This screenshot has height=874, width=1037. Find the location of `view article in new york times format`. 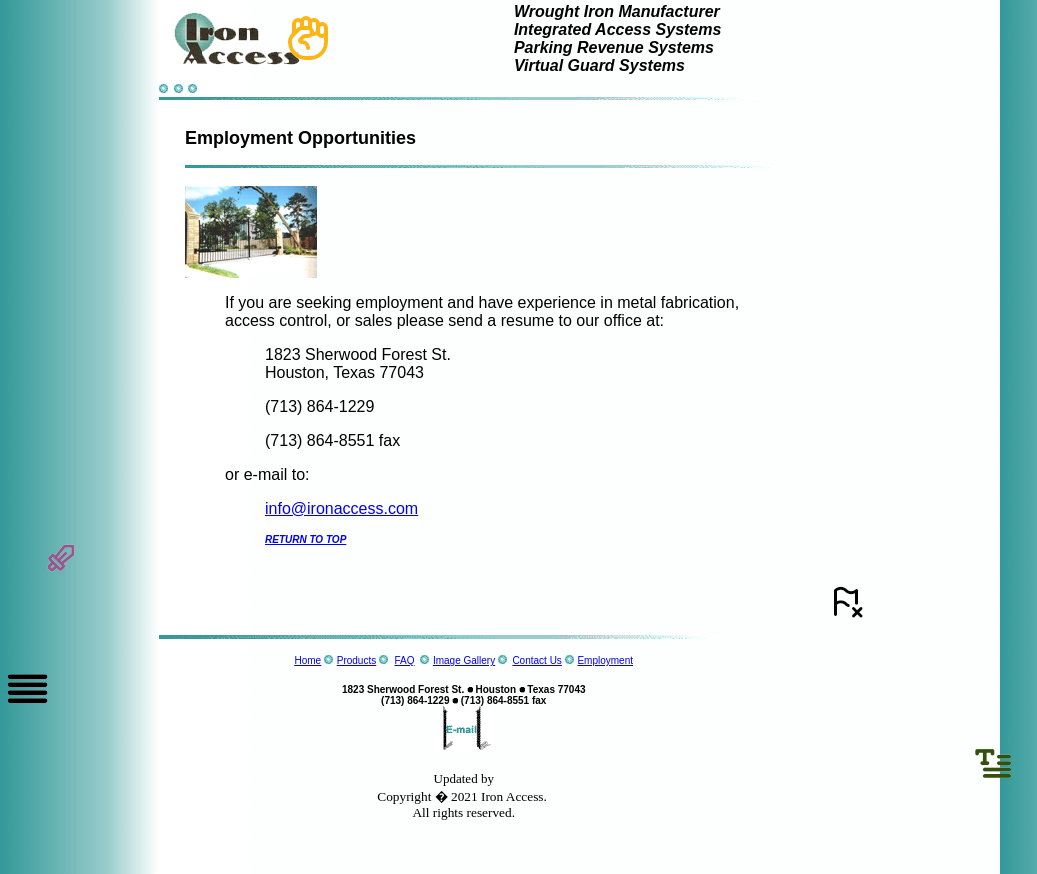

view article in new york times format is located at coordinates (992, 762).